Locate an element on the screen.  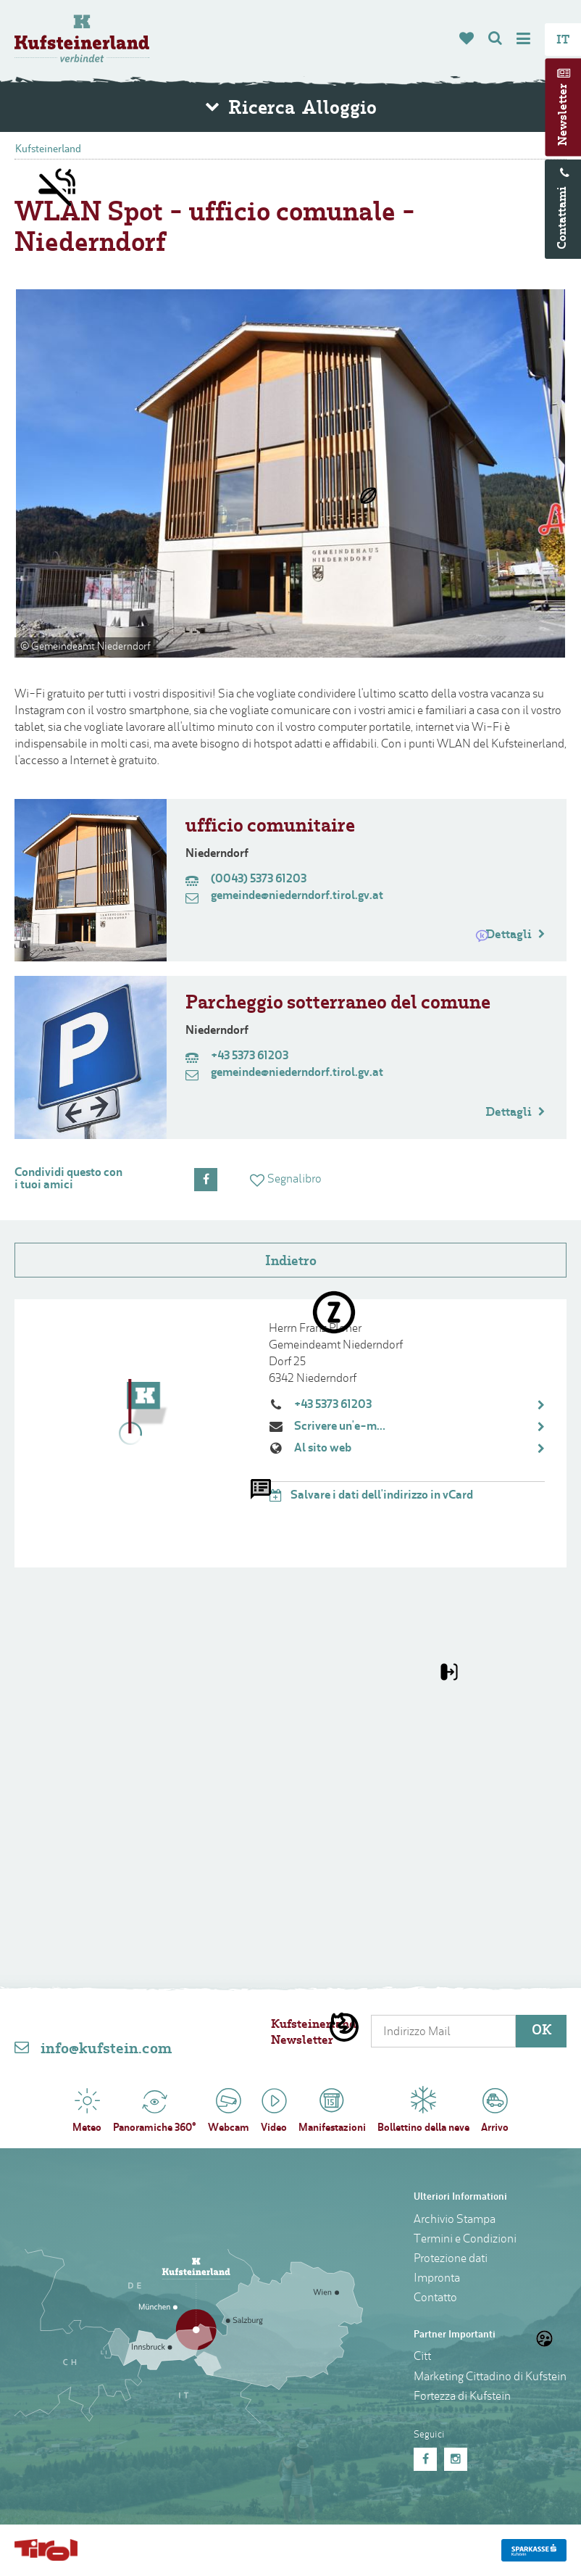
open link in Firefox browser is located at coordinates (344, 2027).